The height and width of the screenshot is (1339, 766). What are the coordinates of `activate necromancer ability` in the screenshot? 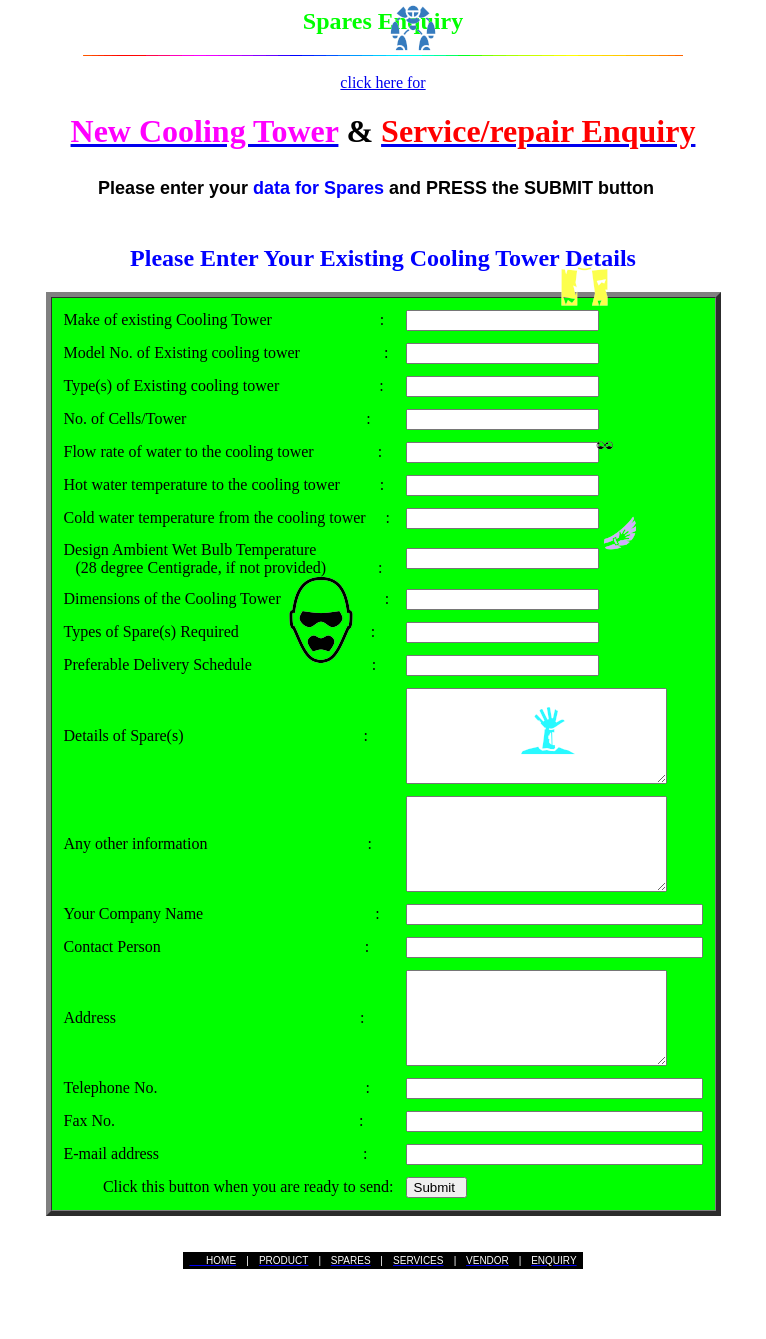 It's located at (548, 727).